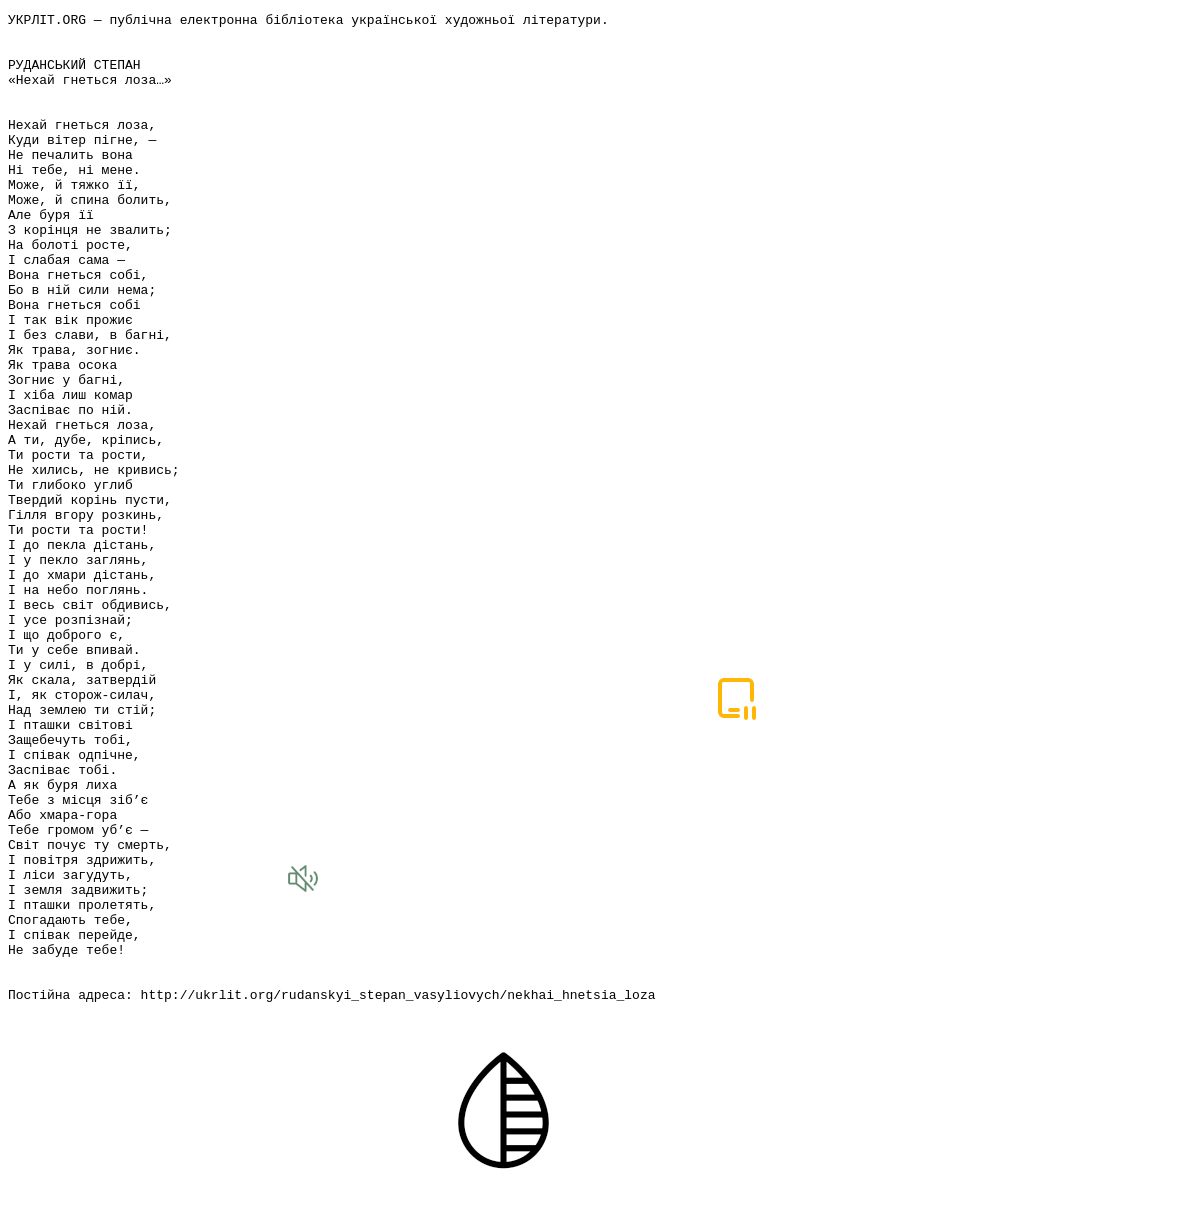  Describe the element at coordinates (736, 698) in the screenshot. I see `pause media playback on iPad` at that location.